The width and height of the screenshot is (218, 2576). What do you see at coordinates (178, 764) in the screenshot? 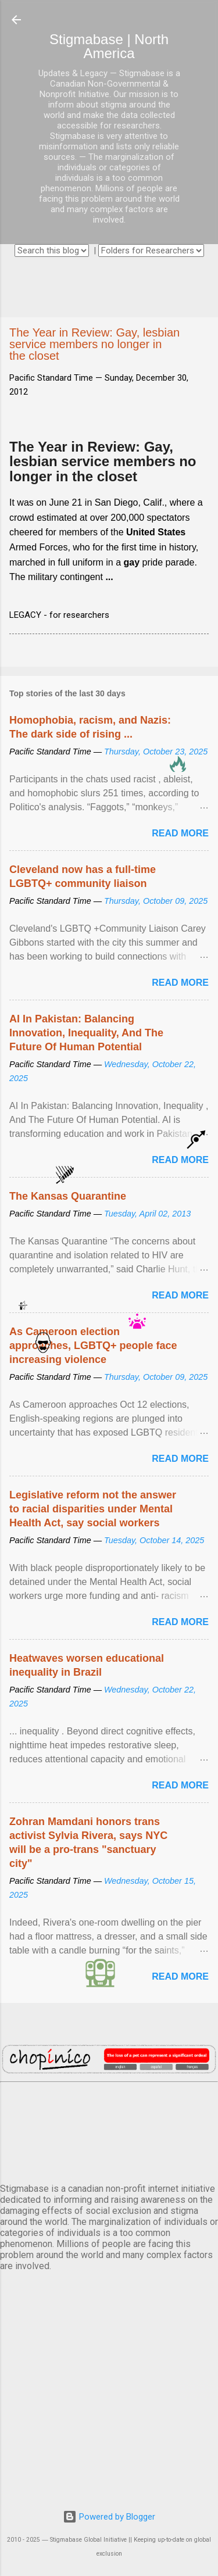
I see `indicates trending or popular content` at bounding box center [178, 764].